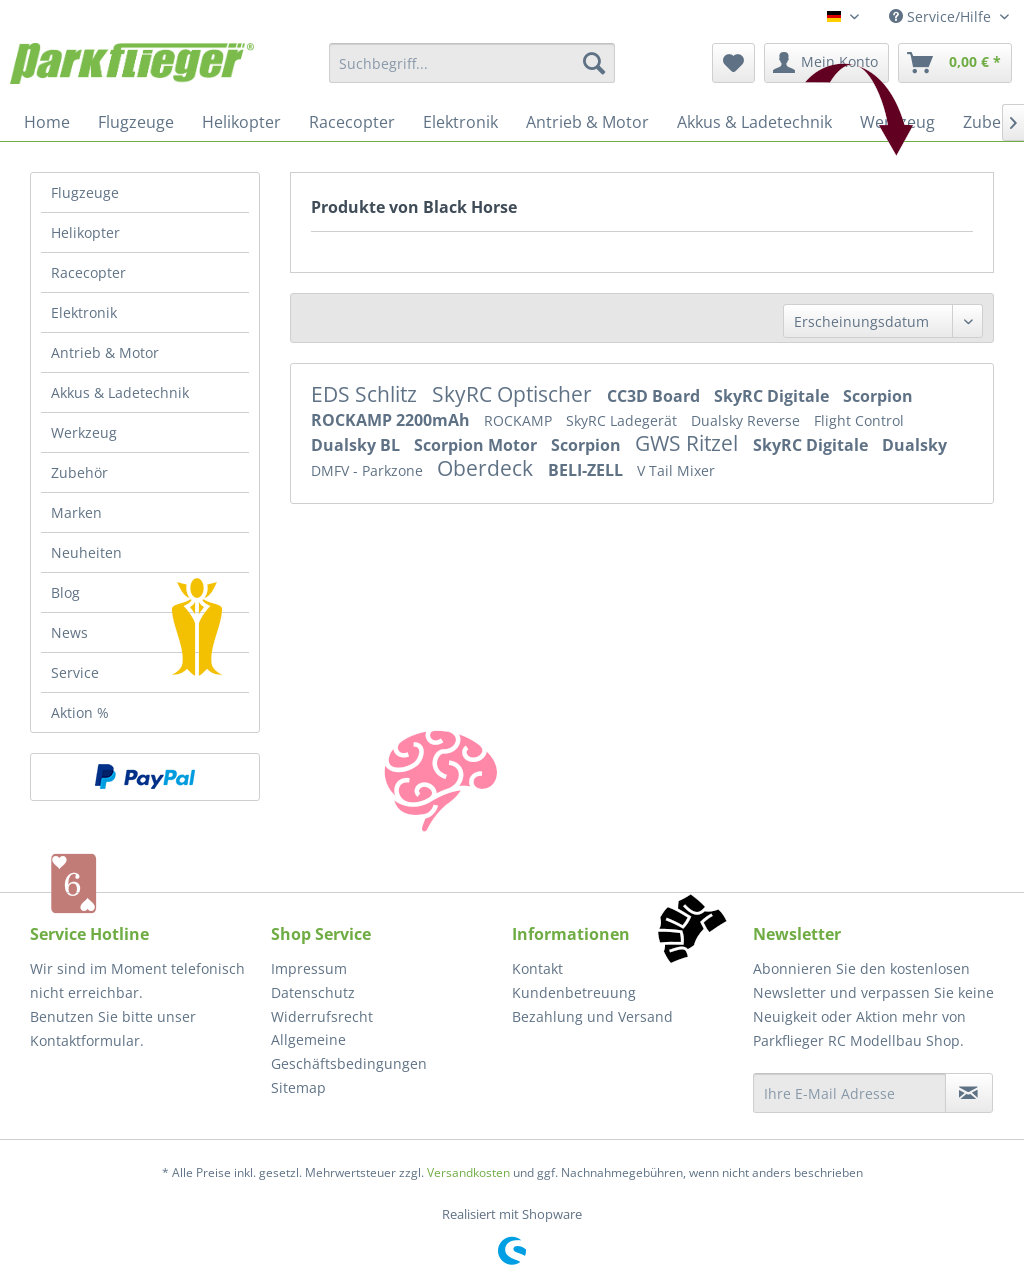 This screenshot has width=1024, height=1281. I want to click on rotate view to overhead perspective, so click(858, 109).